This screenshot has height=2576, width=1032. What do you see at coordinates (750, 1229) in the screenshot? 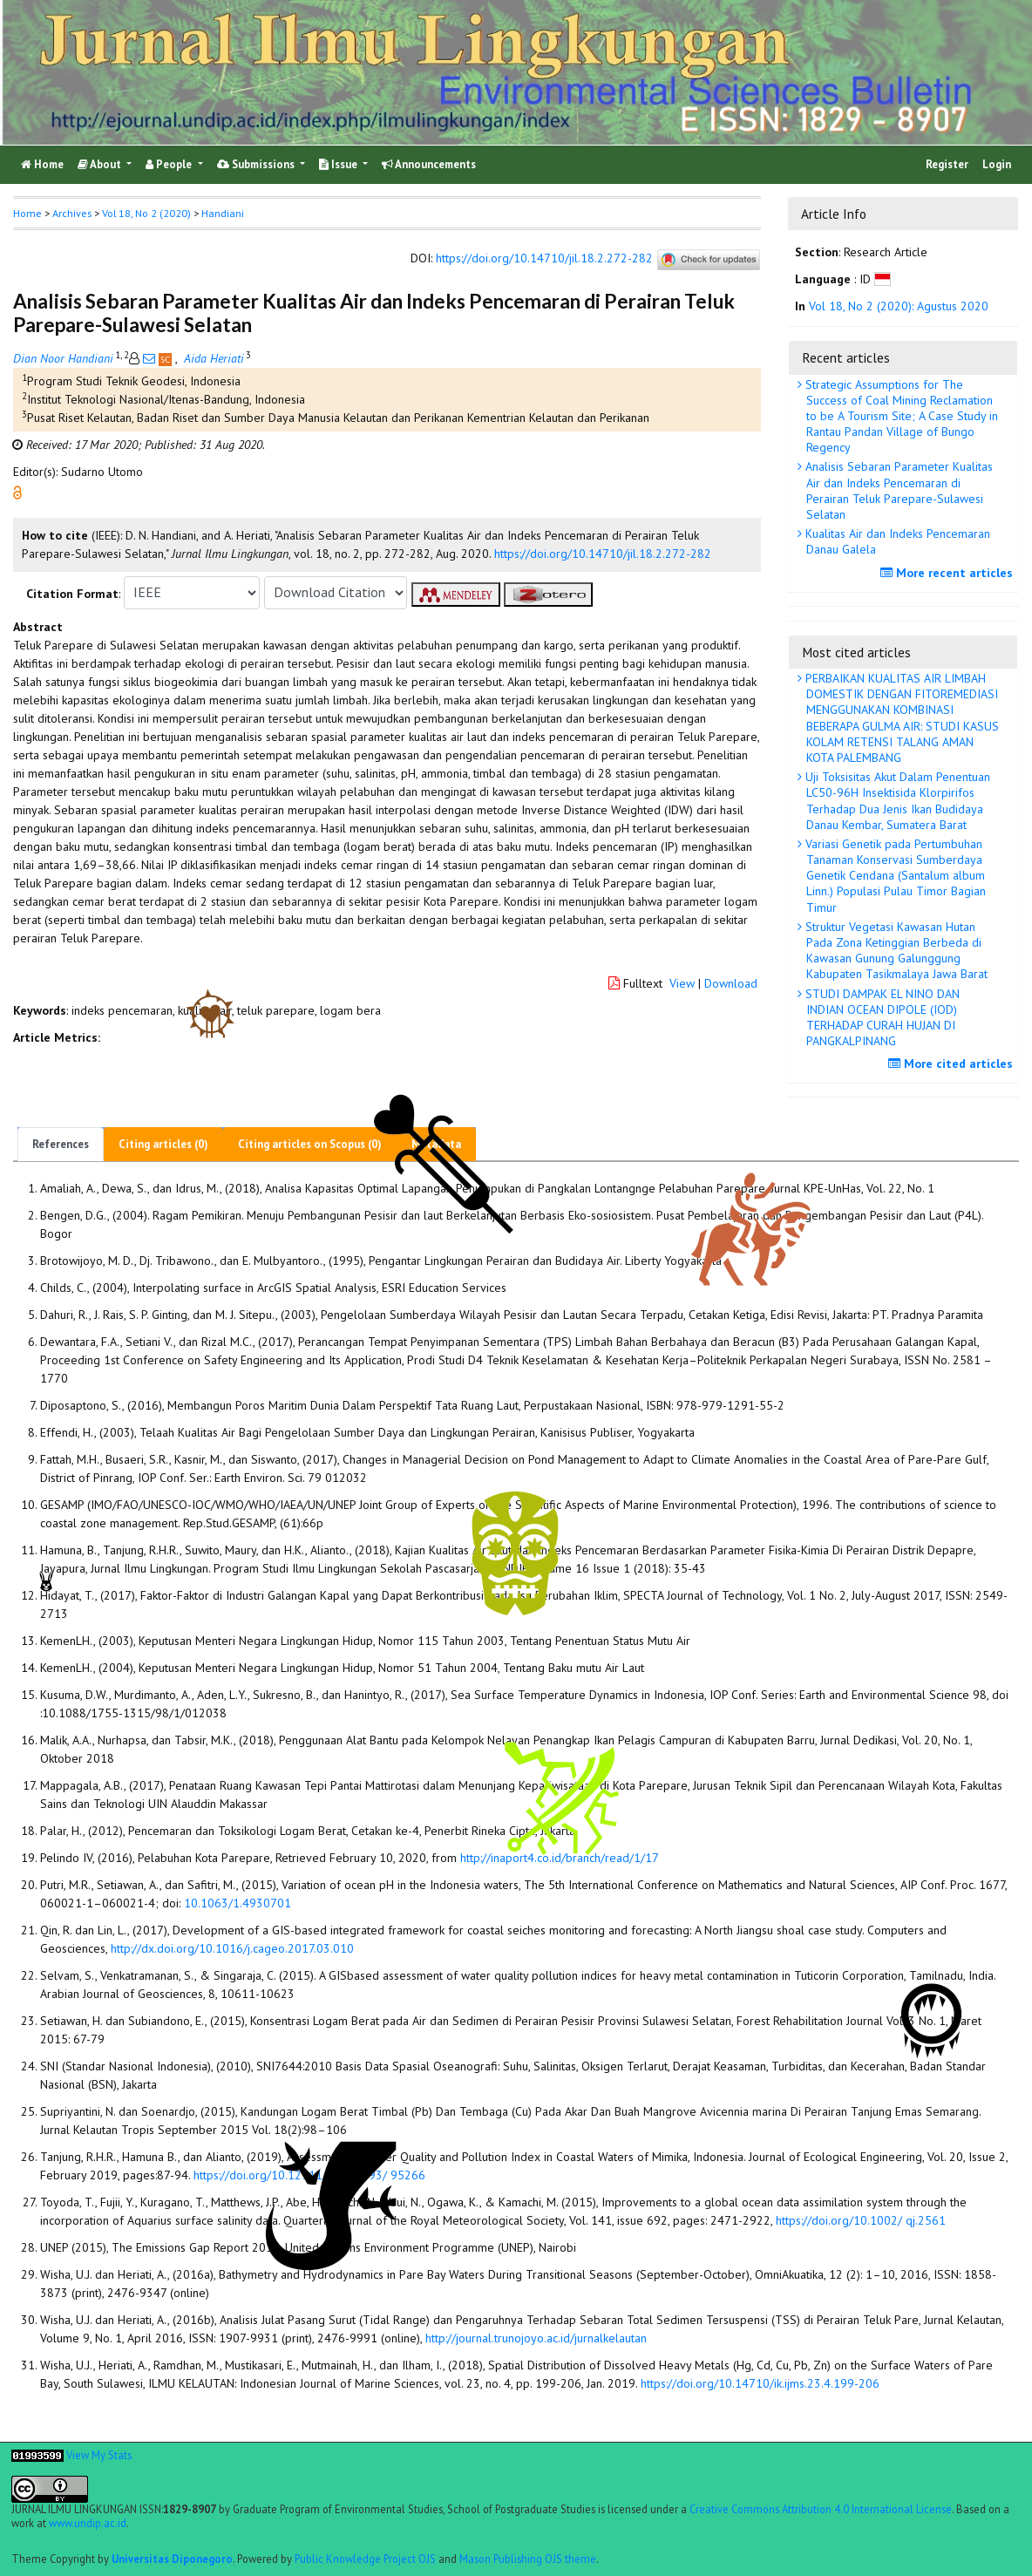
I see `select cavalry unit type` at bounding box center [750, 1229].